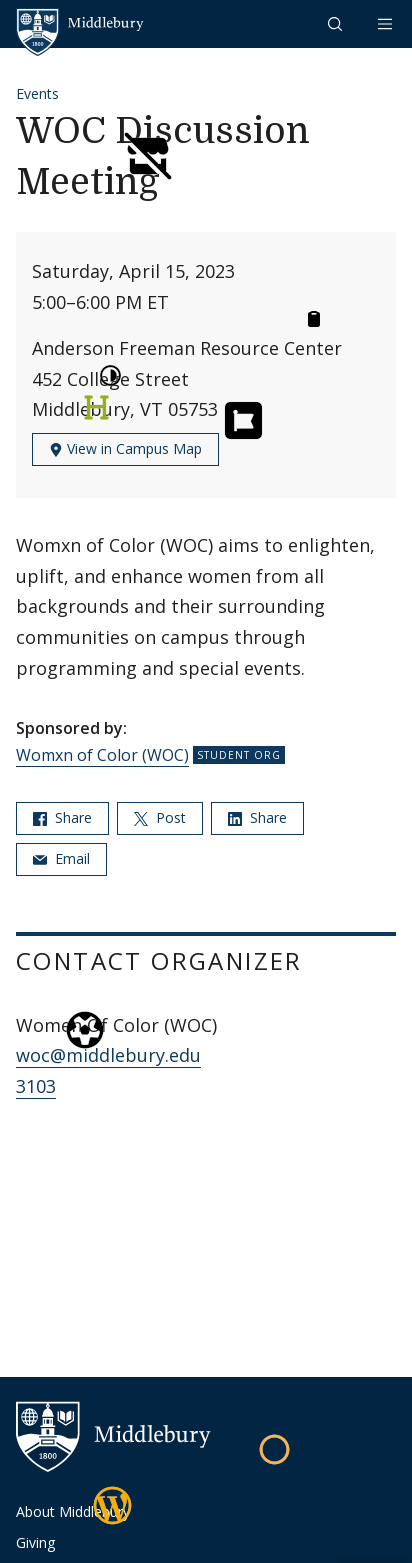  I want to click on unselected option in a radio button group, so click(274, 1449).